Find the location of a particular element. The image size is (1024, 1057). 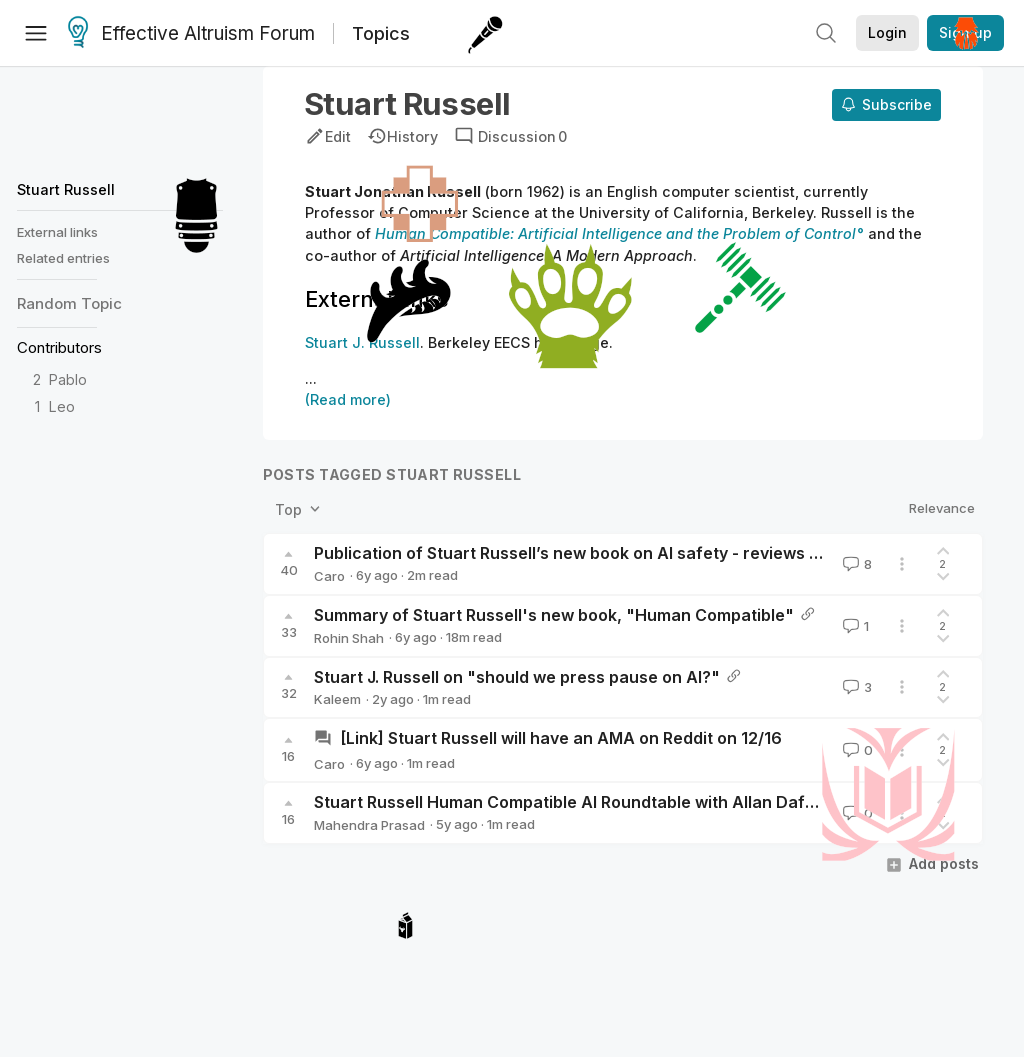

toy mallet or hammer tool icon is located at coordinates (740, 287).